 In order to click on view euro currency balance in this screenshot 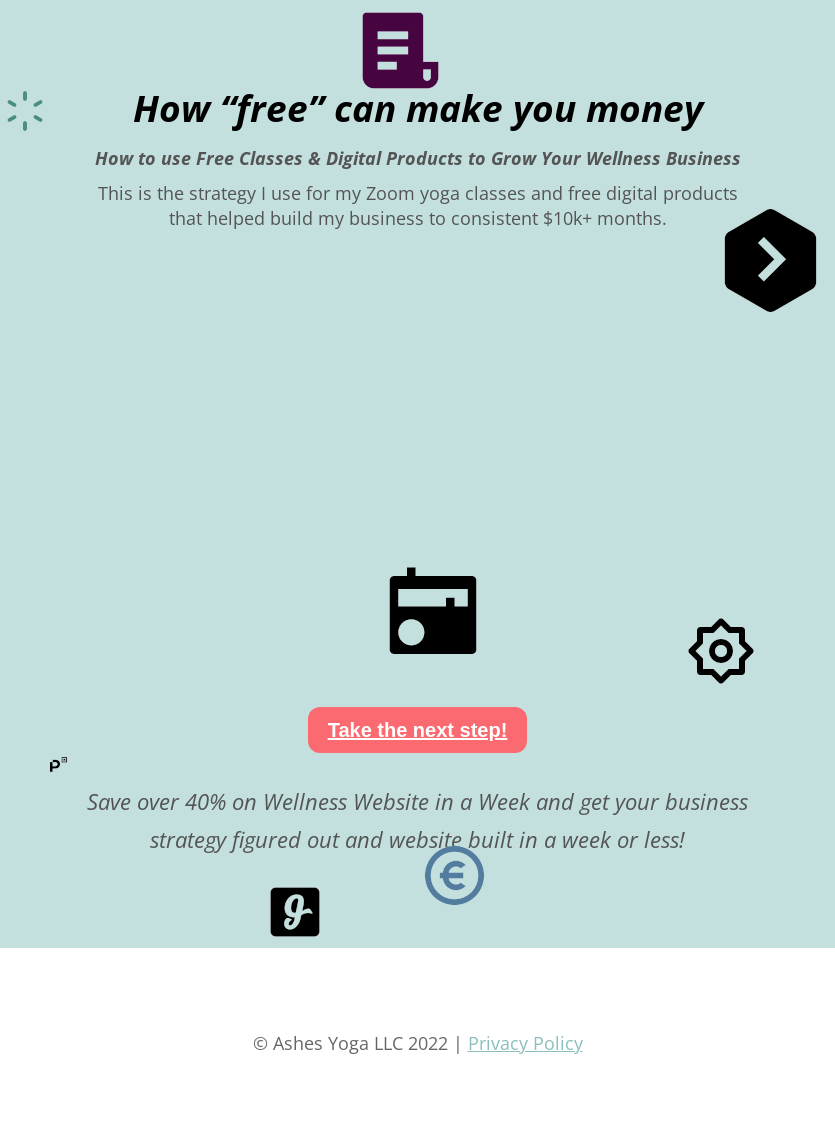, I will do `click(454, 875)`.